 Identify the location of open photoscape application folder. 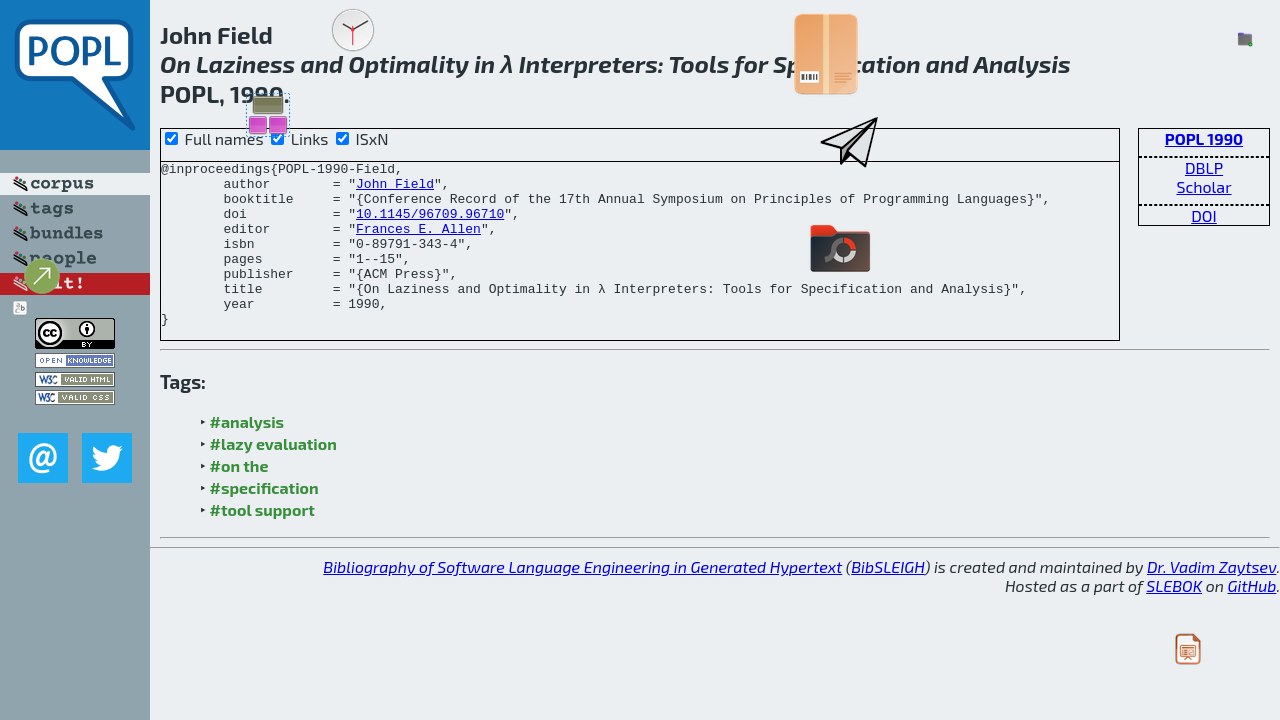
(840, 250).